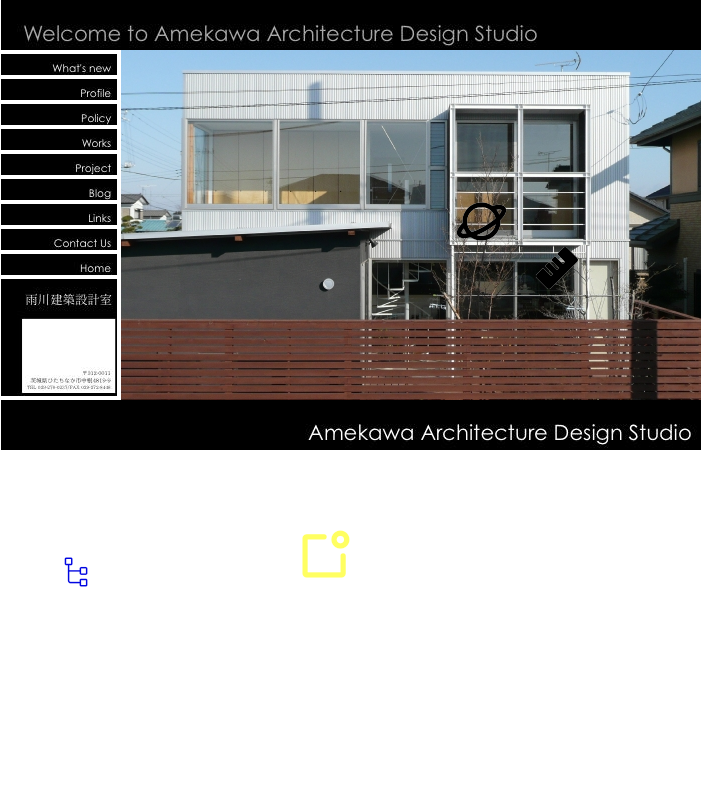 Image resolution: width=701 pixels, height=792 pixels. I want to click on view notifications, so click(325, 555).